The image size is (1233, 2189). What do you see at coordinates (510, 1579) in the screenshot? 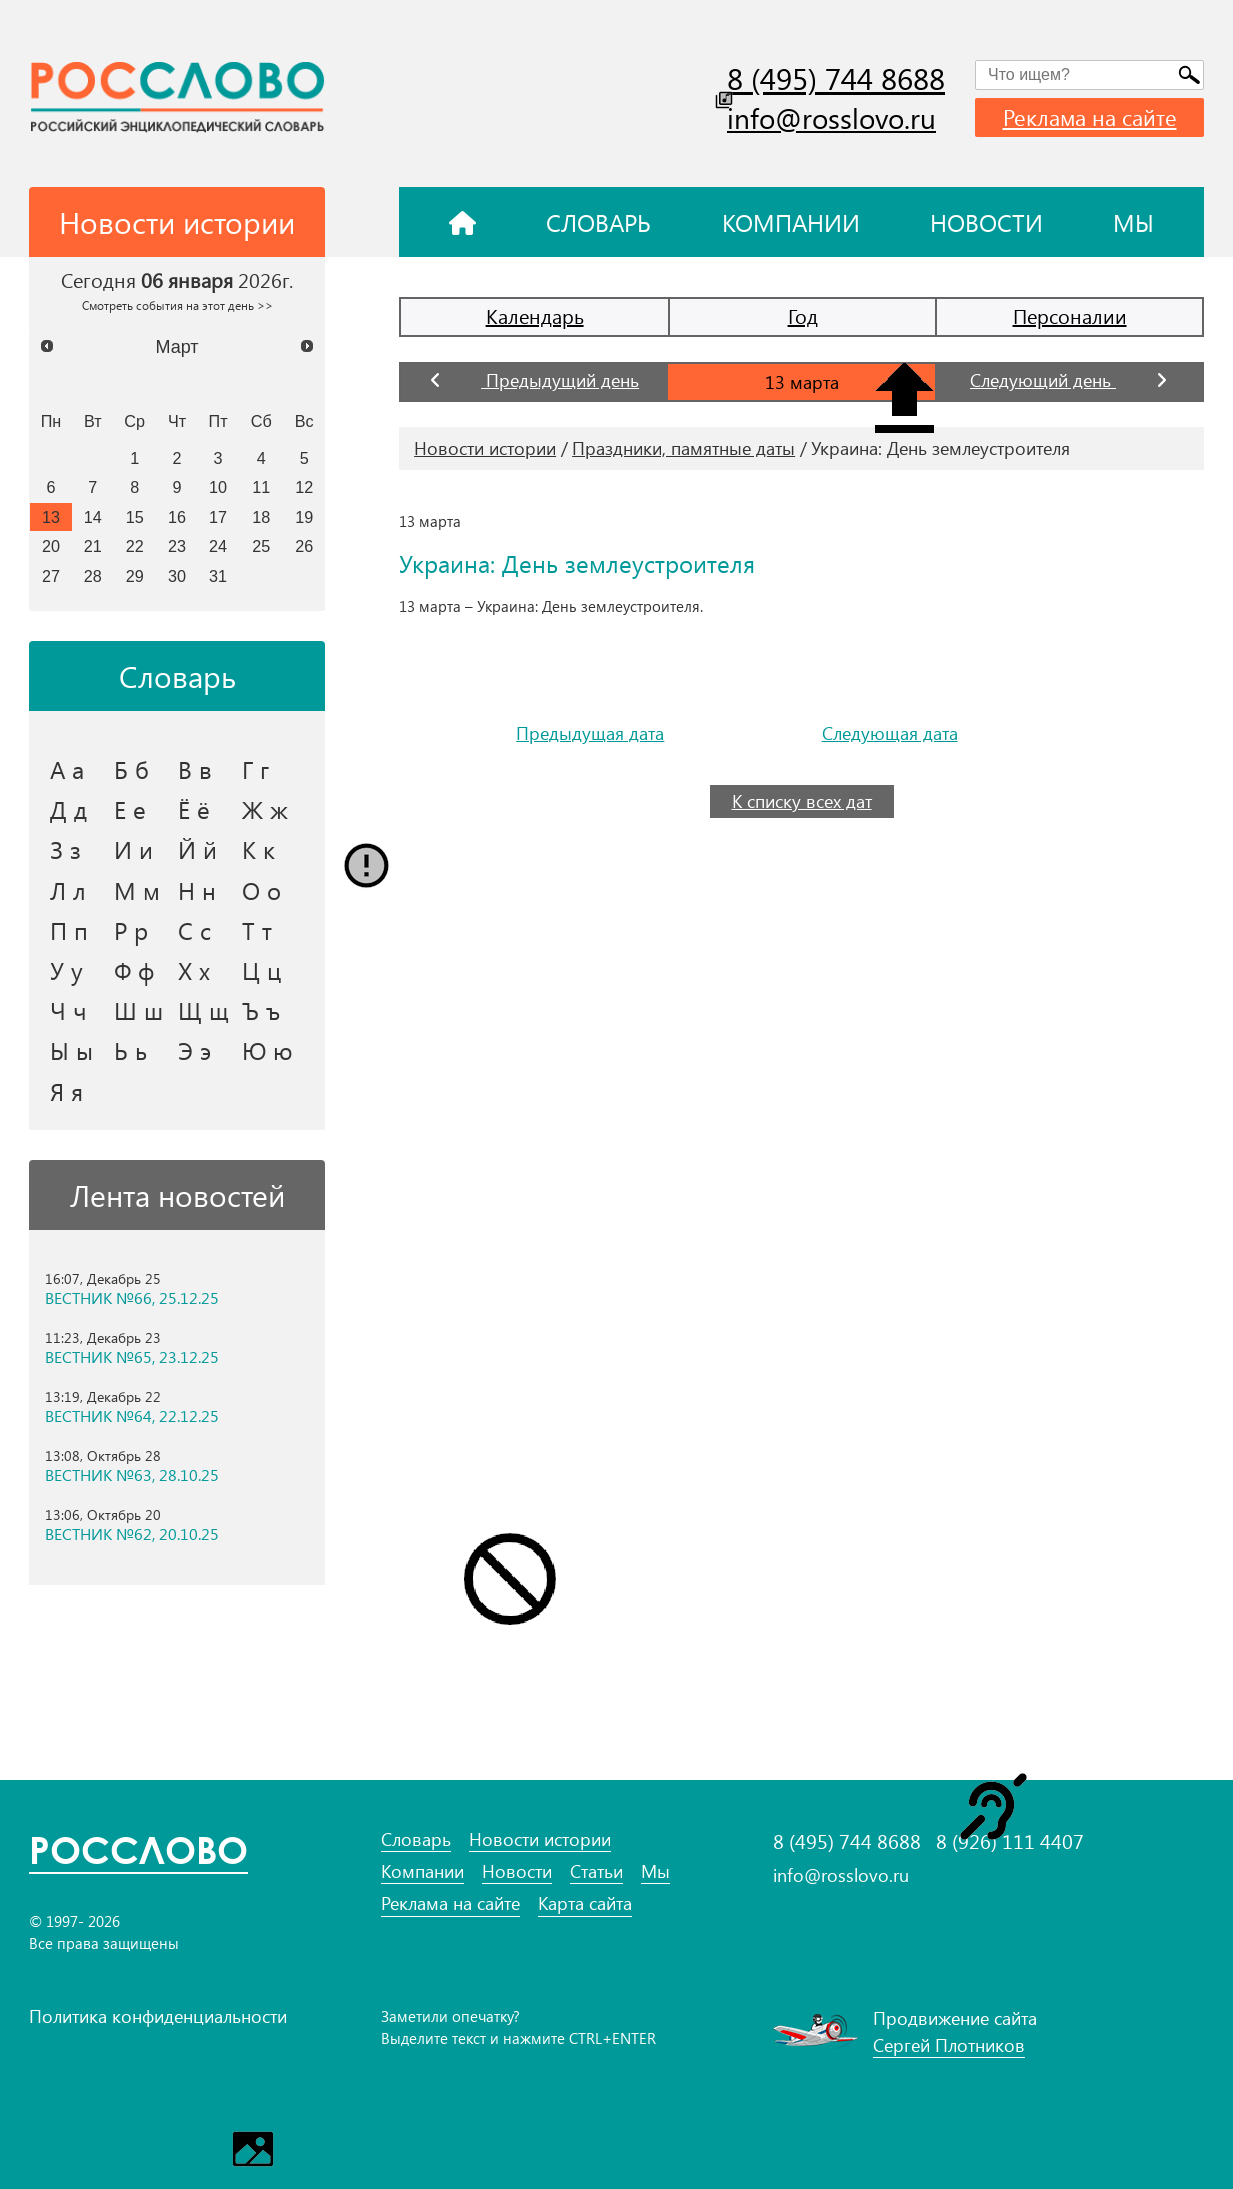
I see `enable do not disturb mode` at bounding box center [510, 1579].